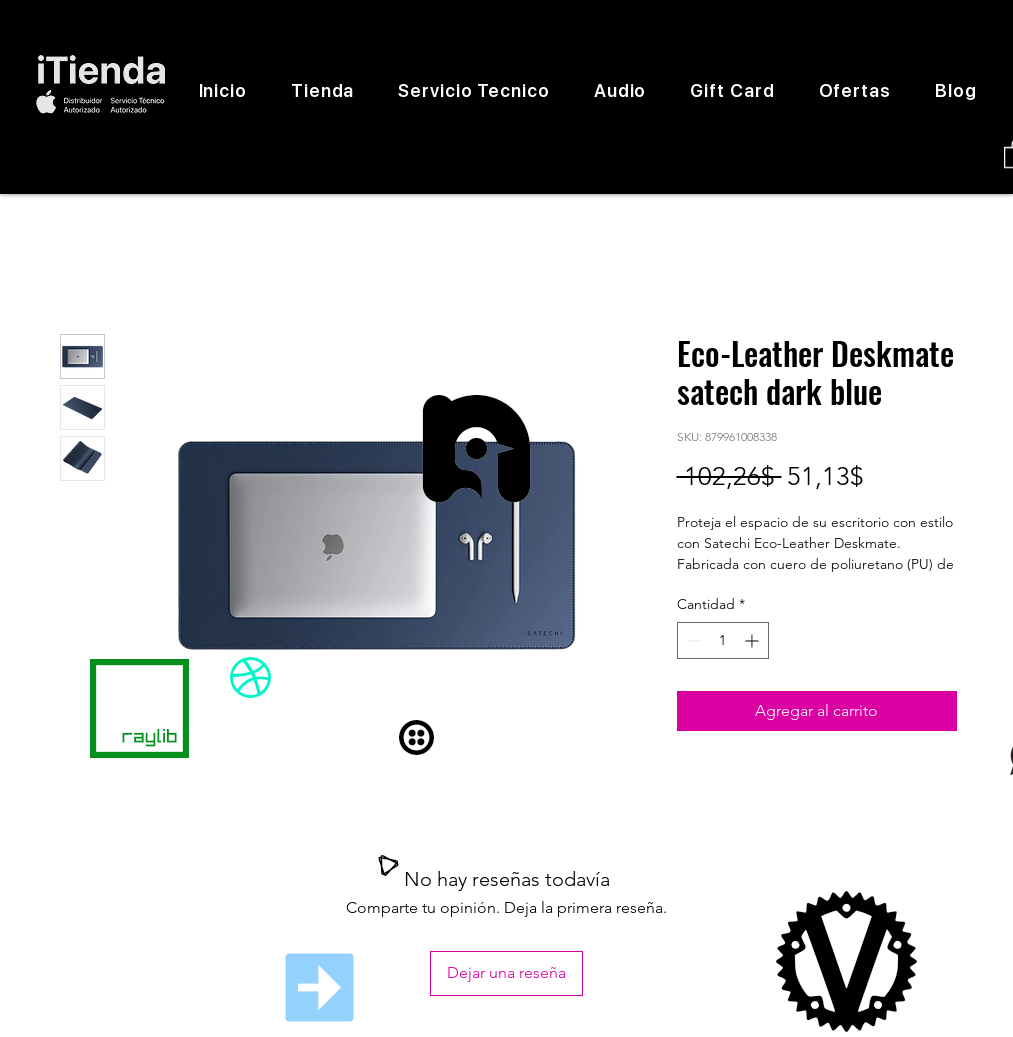 This screenshot has width=1013, height=1037. I want to click on open CiviCRM application, so click(388, 865).